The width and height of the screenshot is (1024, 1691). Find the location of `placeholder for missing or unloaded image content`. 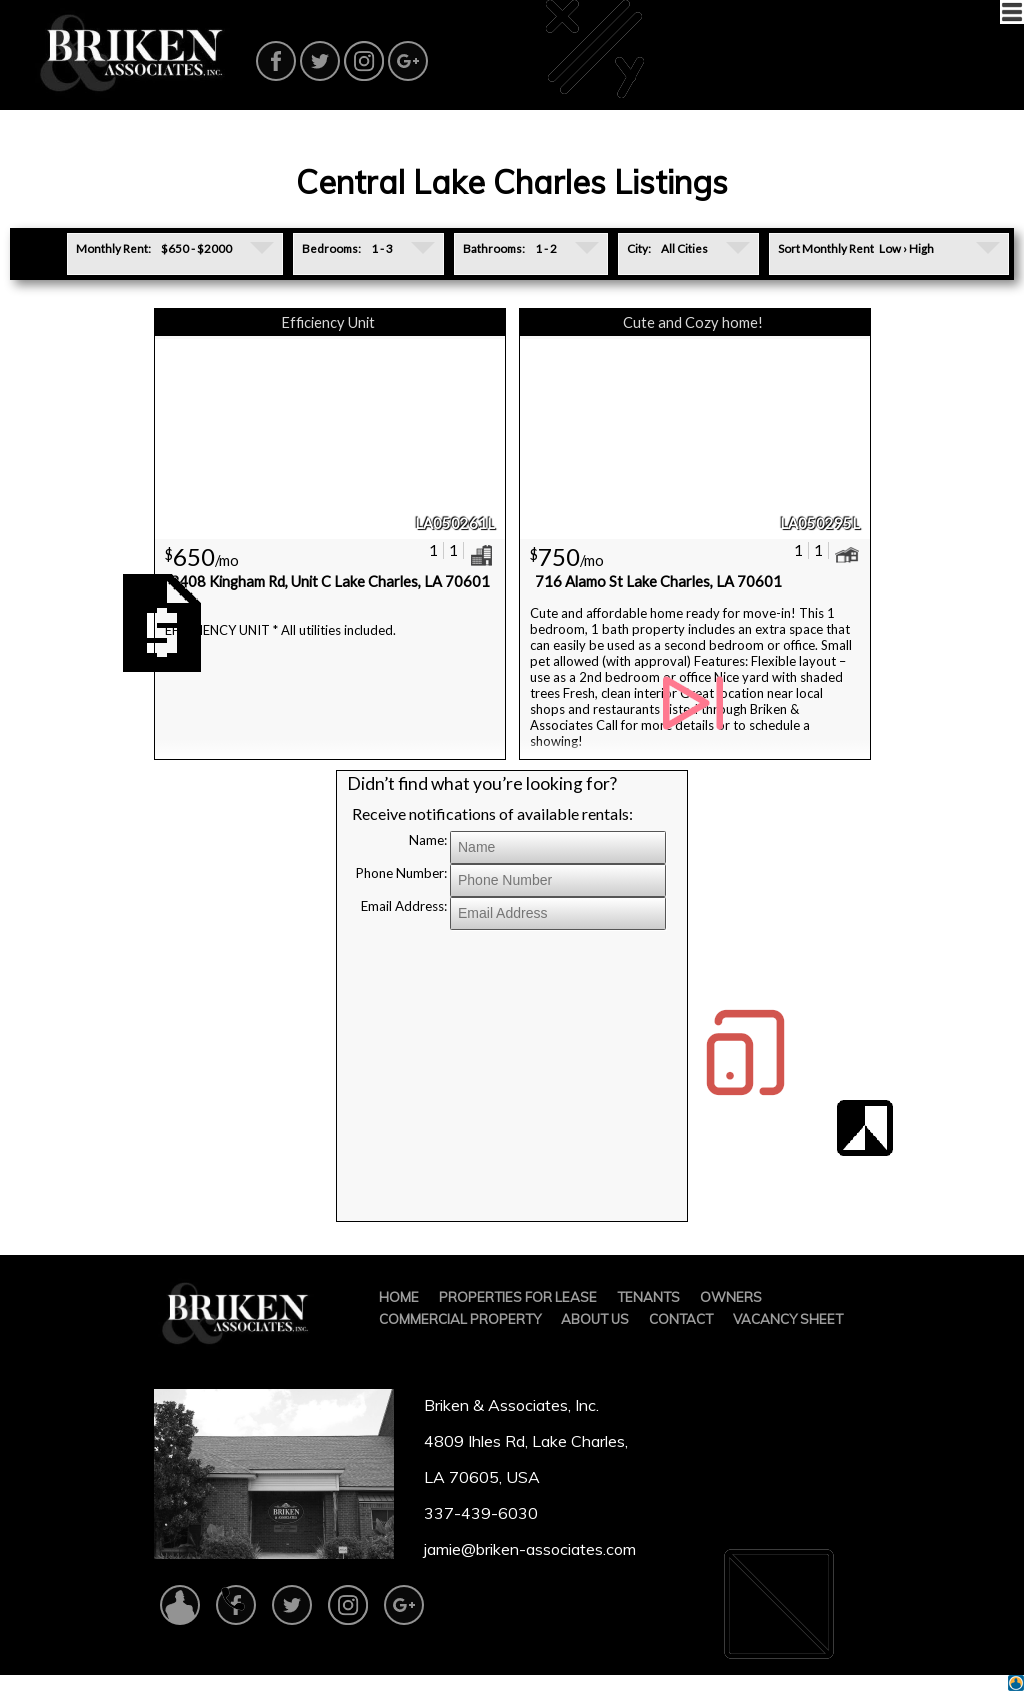

placeholder for missing or unloaded image content is located at coordinates (779, 1604).